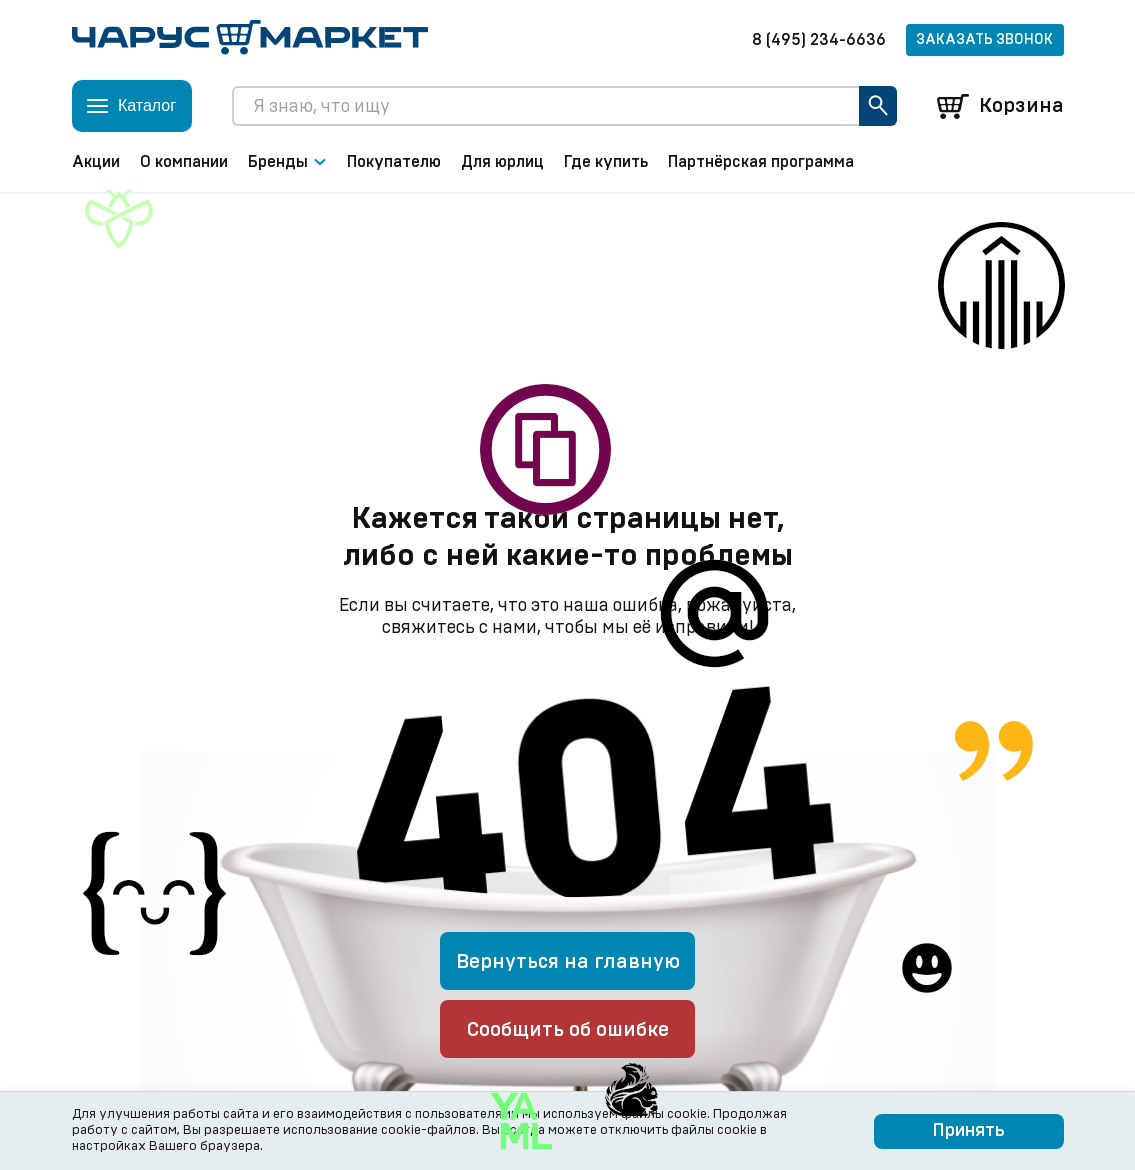  What do you see at coordinates (1001, 285) in the screenshot?
I see `boehringer ingelheim company logo` at bounding box center [1001, 285].